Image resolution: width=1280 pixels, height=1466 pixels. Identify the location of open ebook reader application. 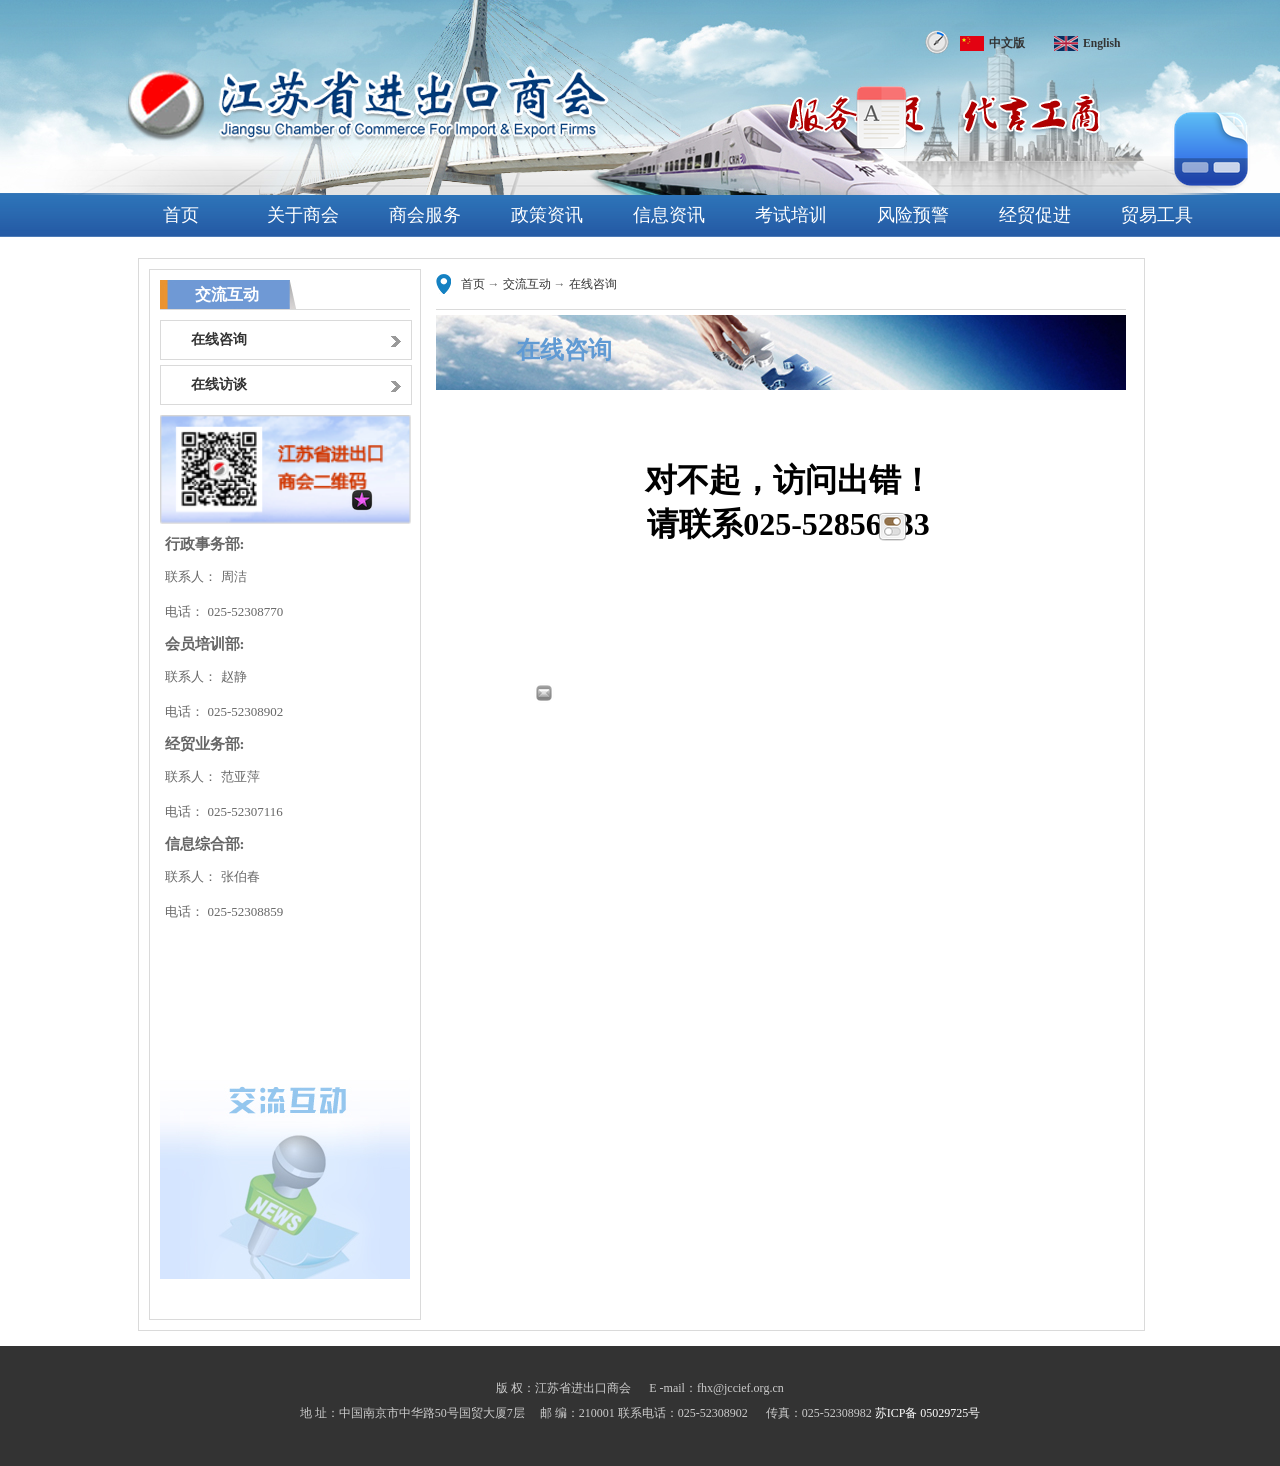
(881, 117).